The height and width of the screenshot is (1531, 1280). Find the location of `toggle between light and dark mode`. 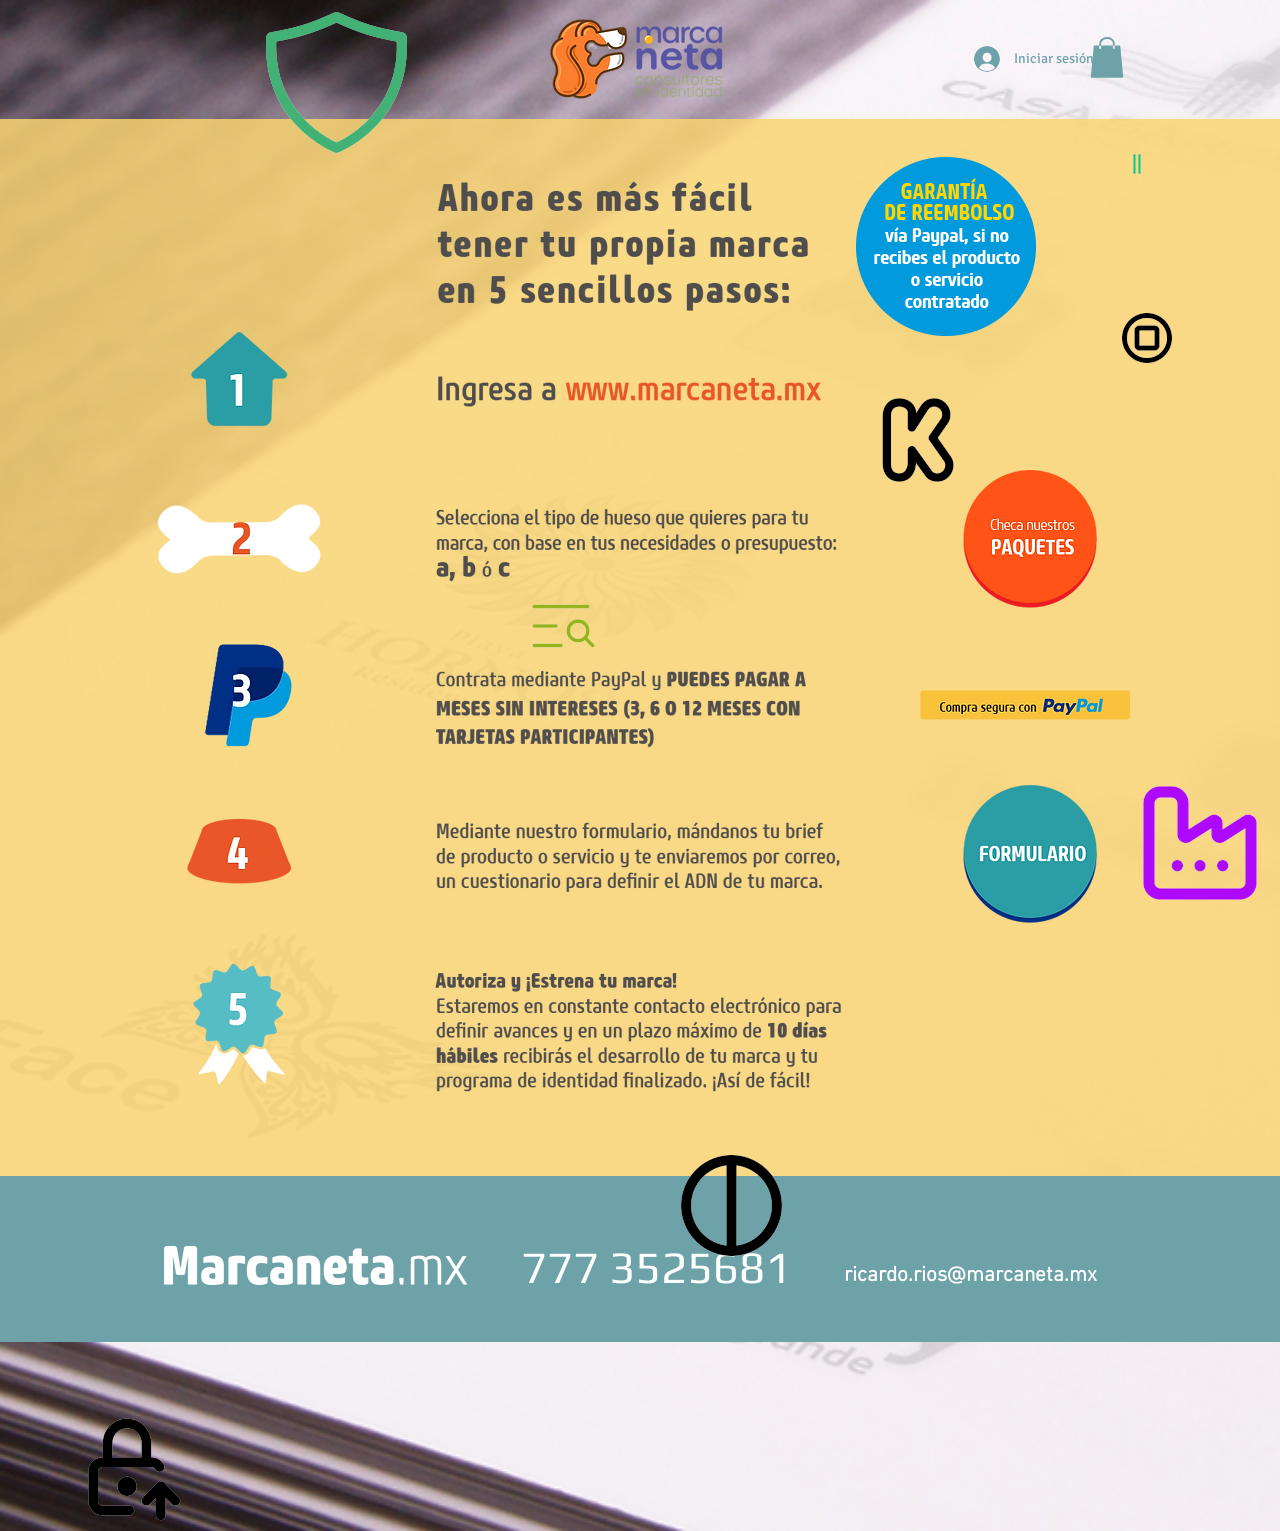

toggle between light and dark mode is located at coordinates (731, 1205).